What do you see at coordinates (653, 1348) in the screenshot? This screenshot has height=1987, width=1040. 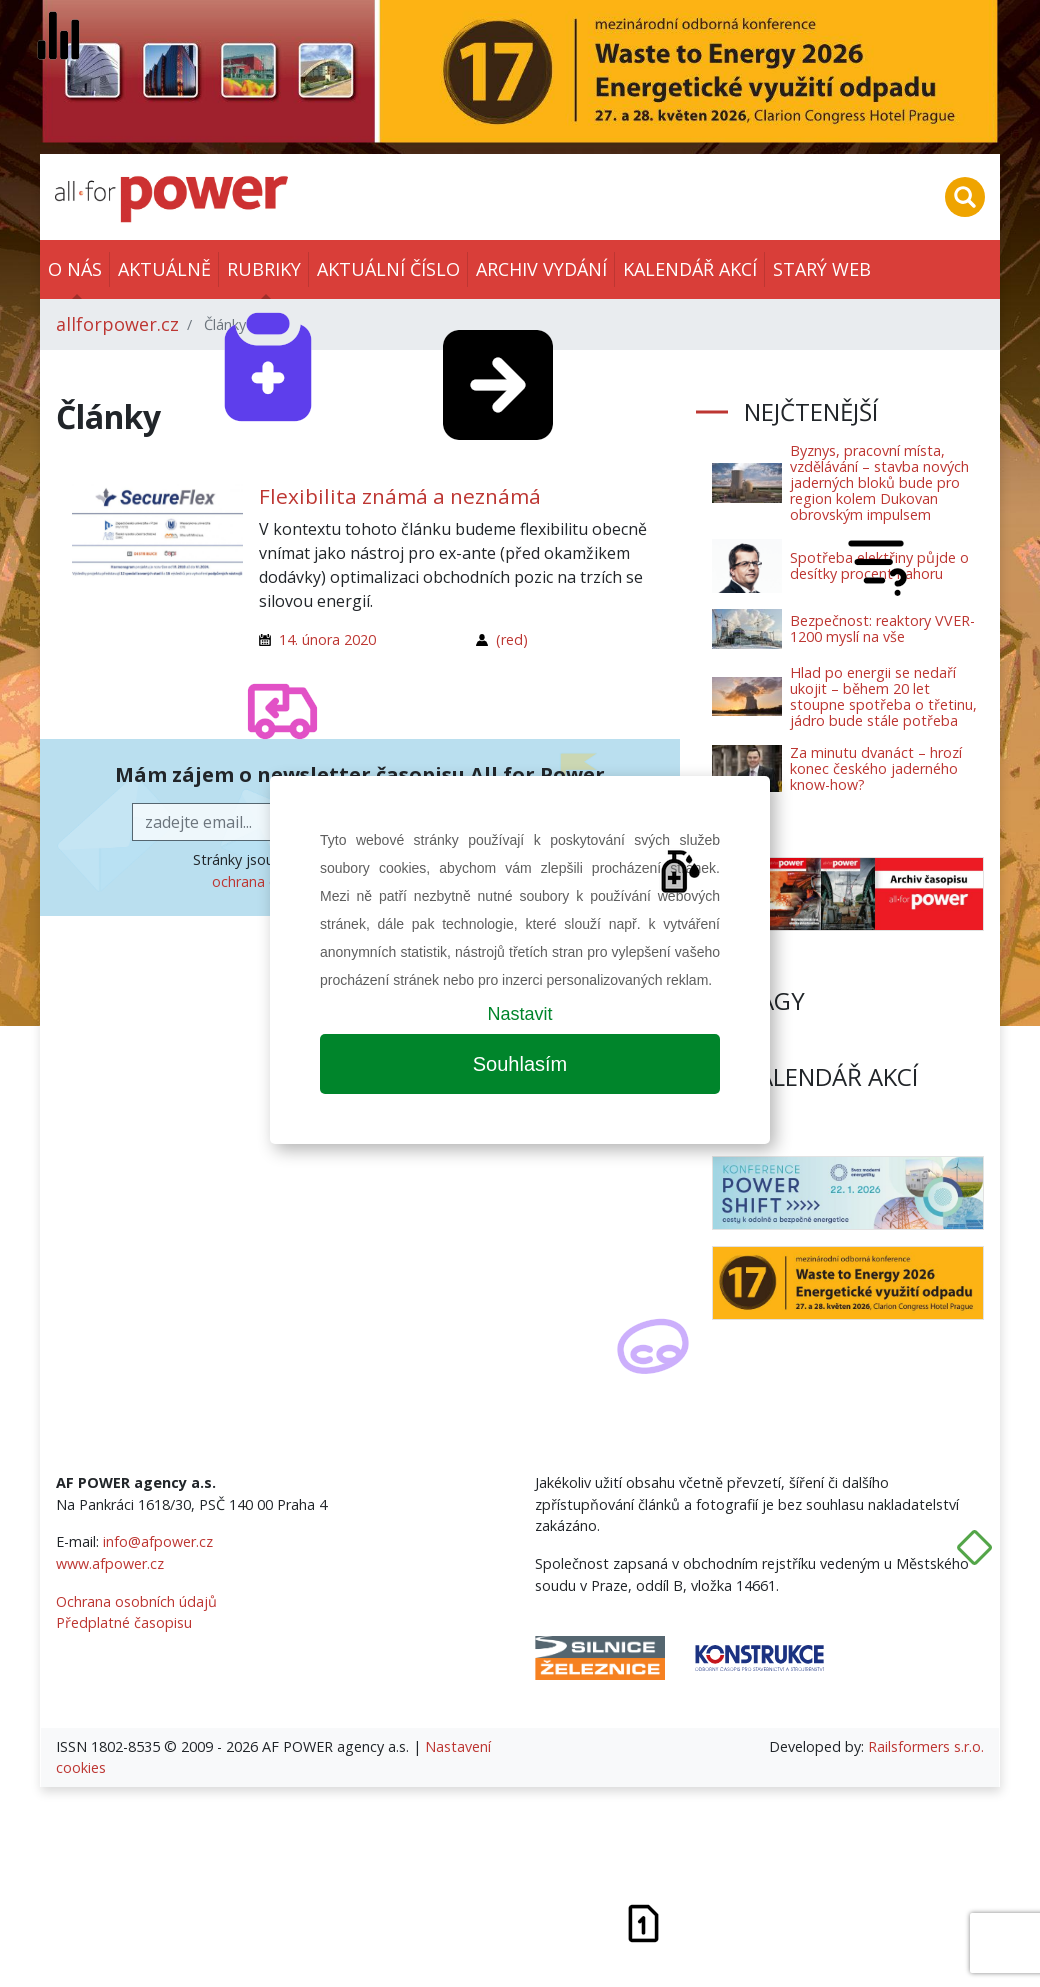 I see `open cohost social media app` at bounding box center [653, 1348].